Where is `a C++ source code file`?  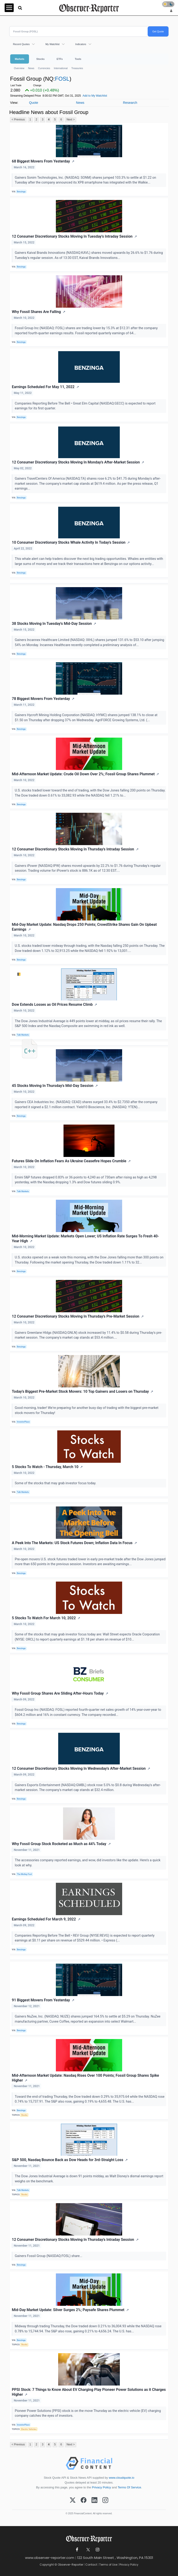
a C++ source code file is located at coordinates (29, 1049).